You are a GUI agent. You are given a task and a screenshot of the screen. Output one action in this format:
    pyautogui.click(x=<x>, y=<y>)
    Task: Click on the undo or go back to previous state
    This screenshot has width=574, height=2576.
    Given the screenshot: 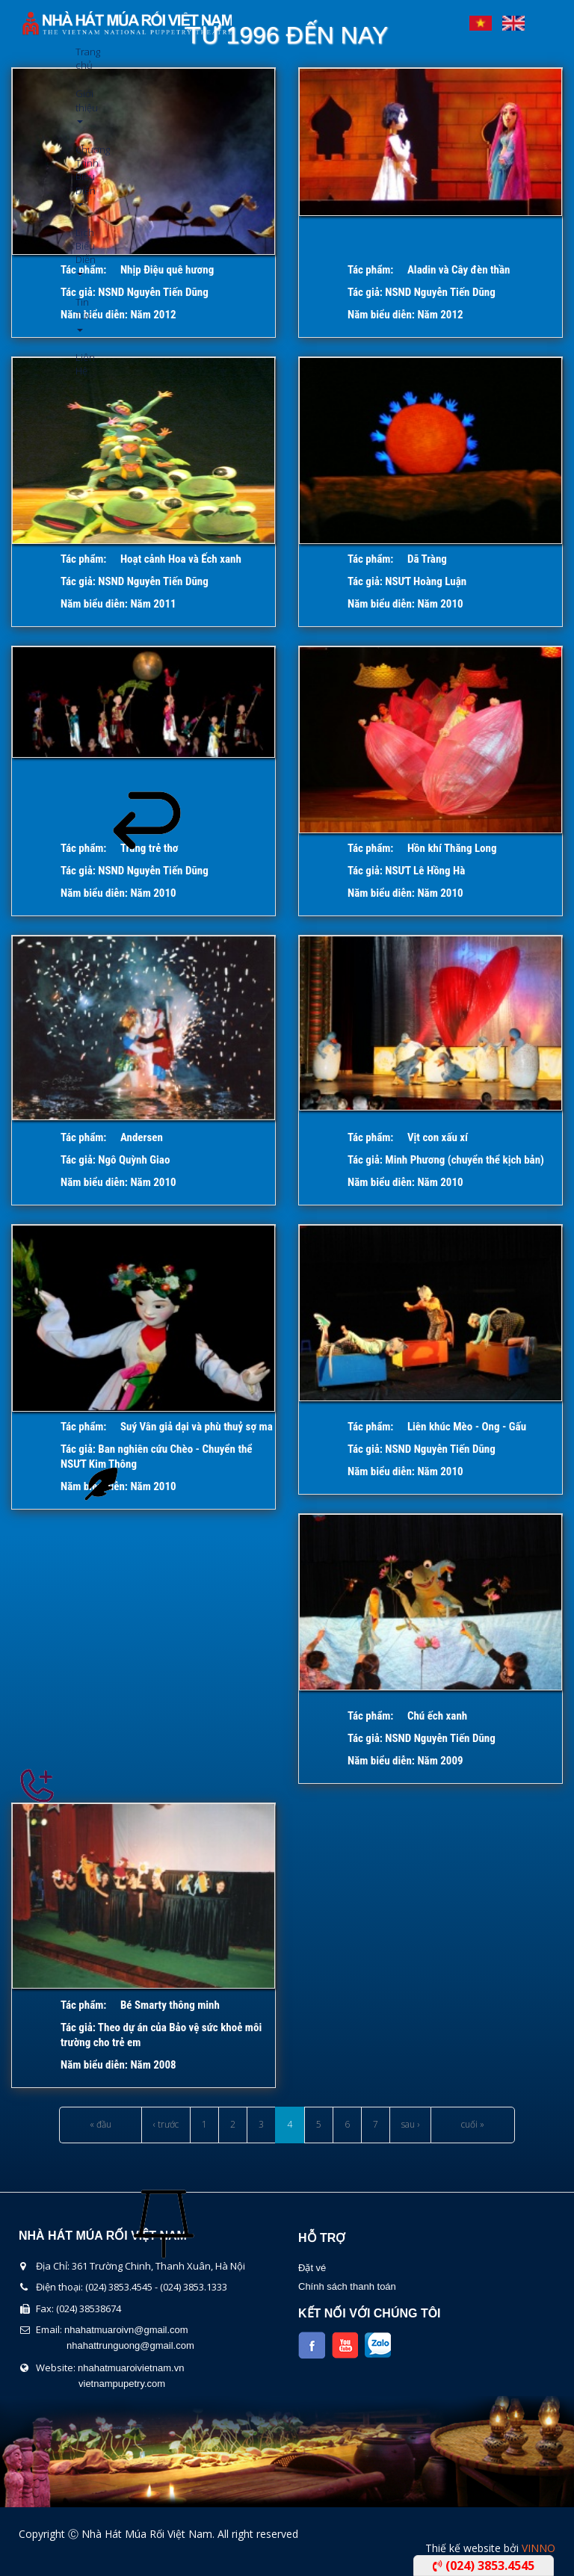 What is the action you would take?
    pyautogui.click(x=146, y=818)
    